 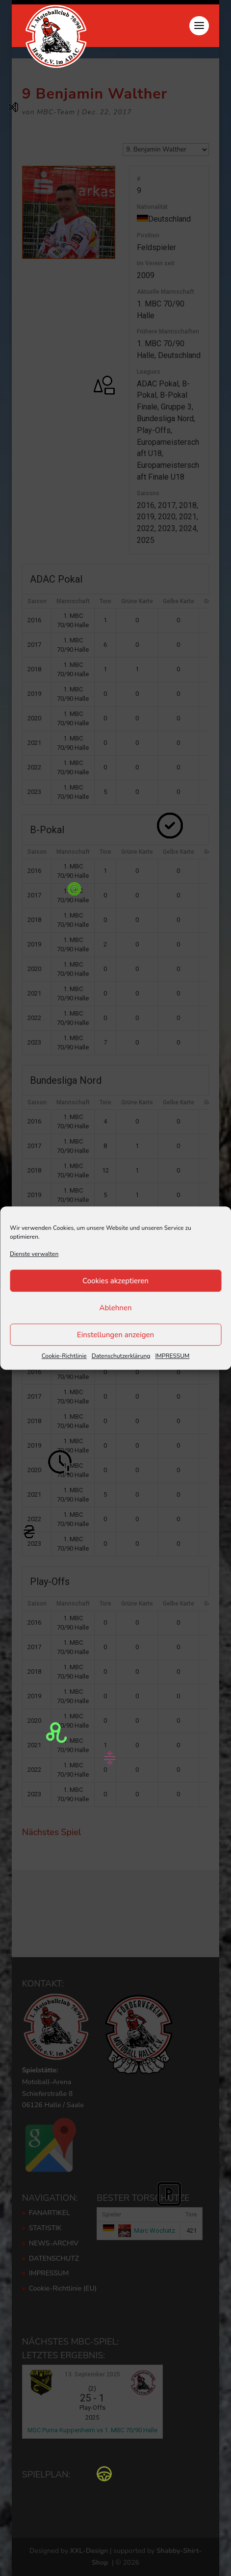 What do you see at coordinates (74, 889) in the screenshot?
I see `access email or contact options` at bounding box center [74, 889].